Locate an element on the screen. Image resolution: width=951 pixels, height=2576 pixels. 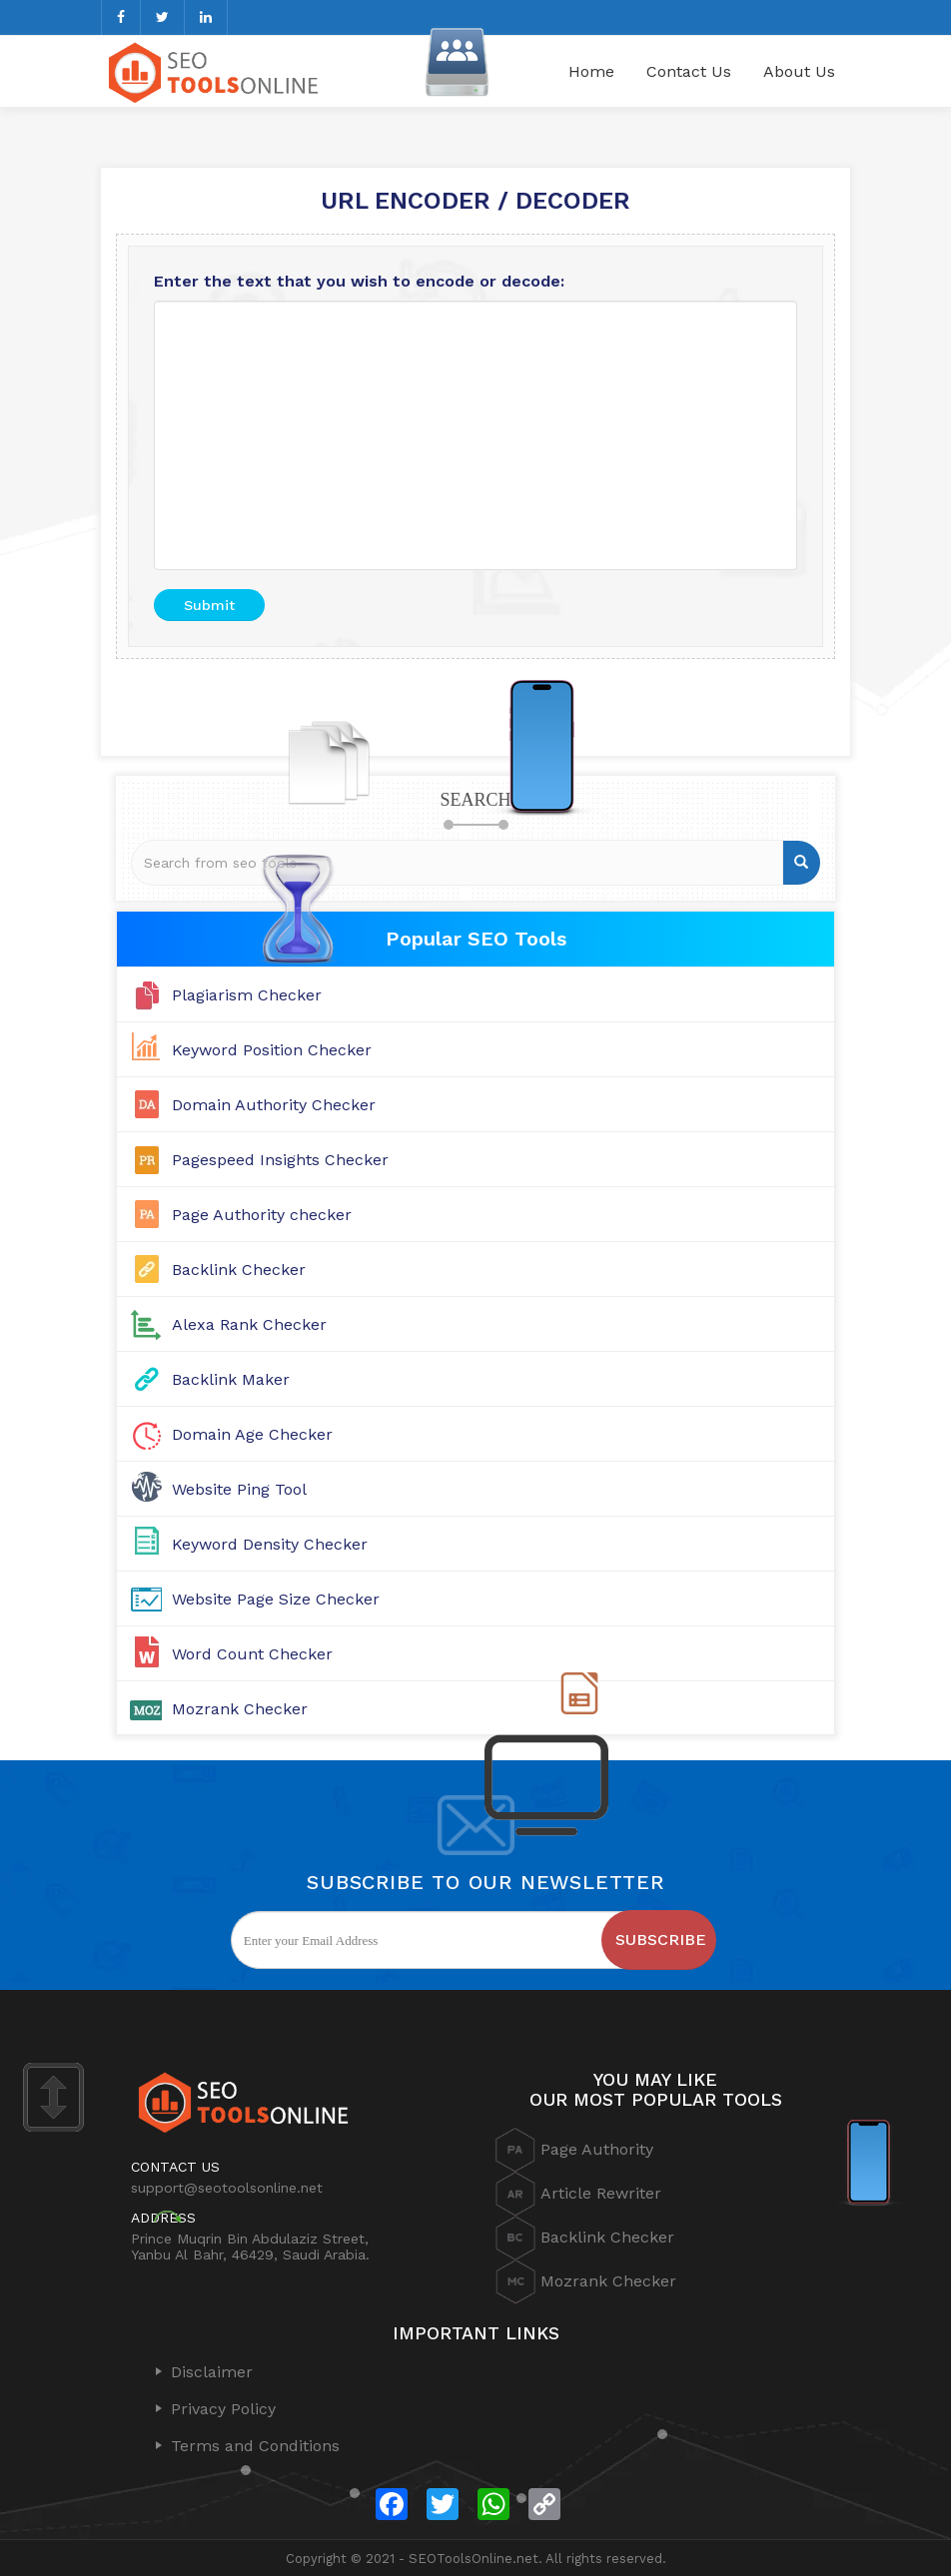
redo the last undone action is located at coordinates (168, 2217).